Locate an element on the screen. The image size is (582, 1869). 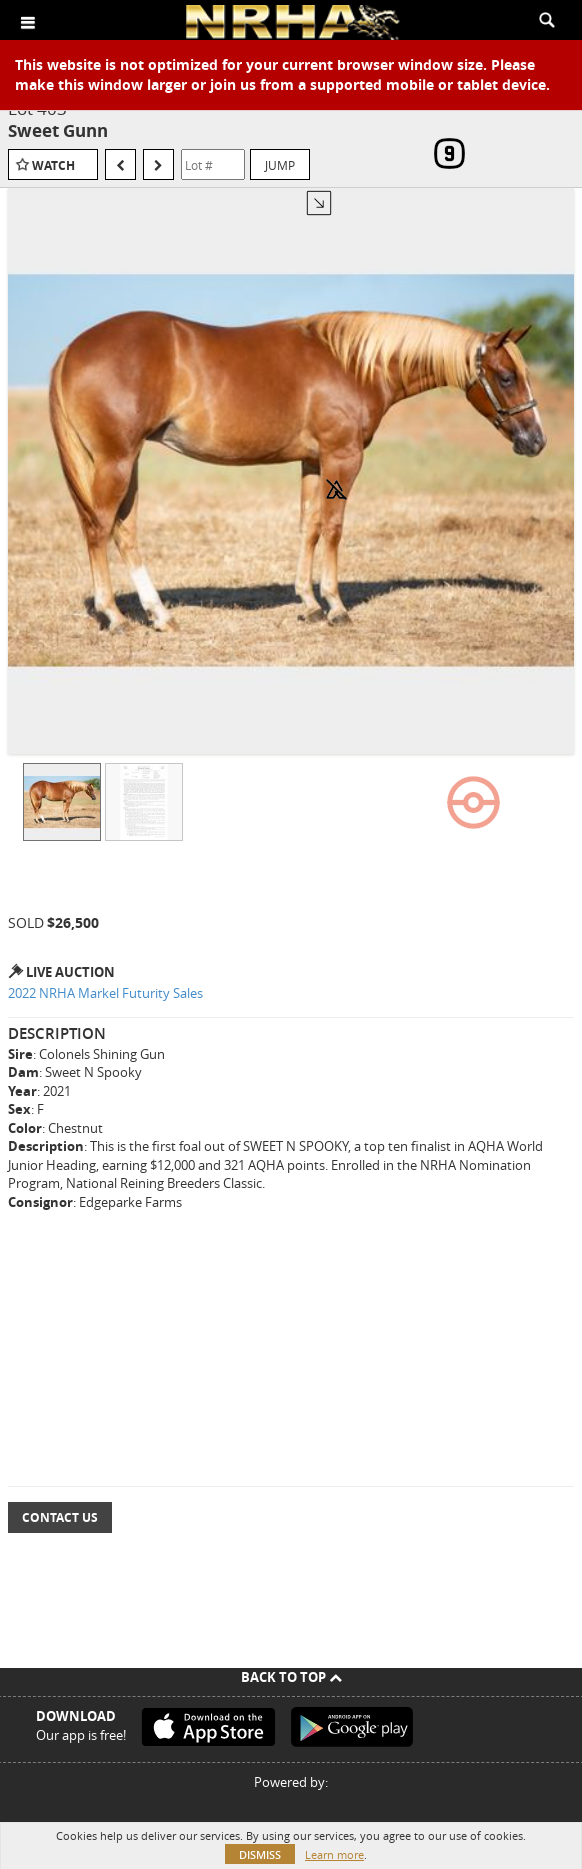
access pokémon collection or inventory is located at coordinates (473, 802).